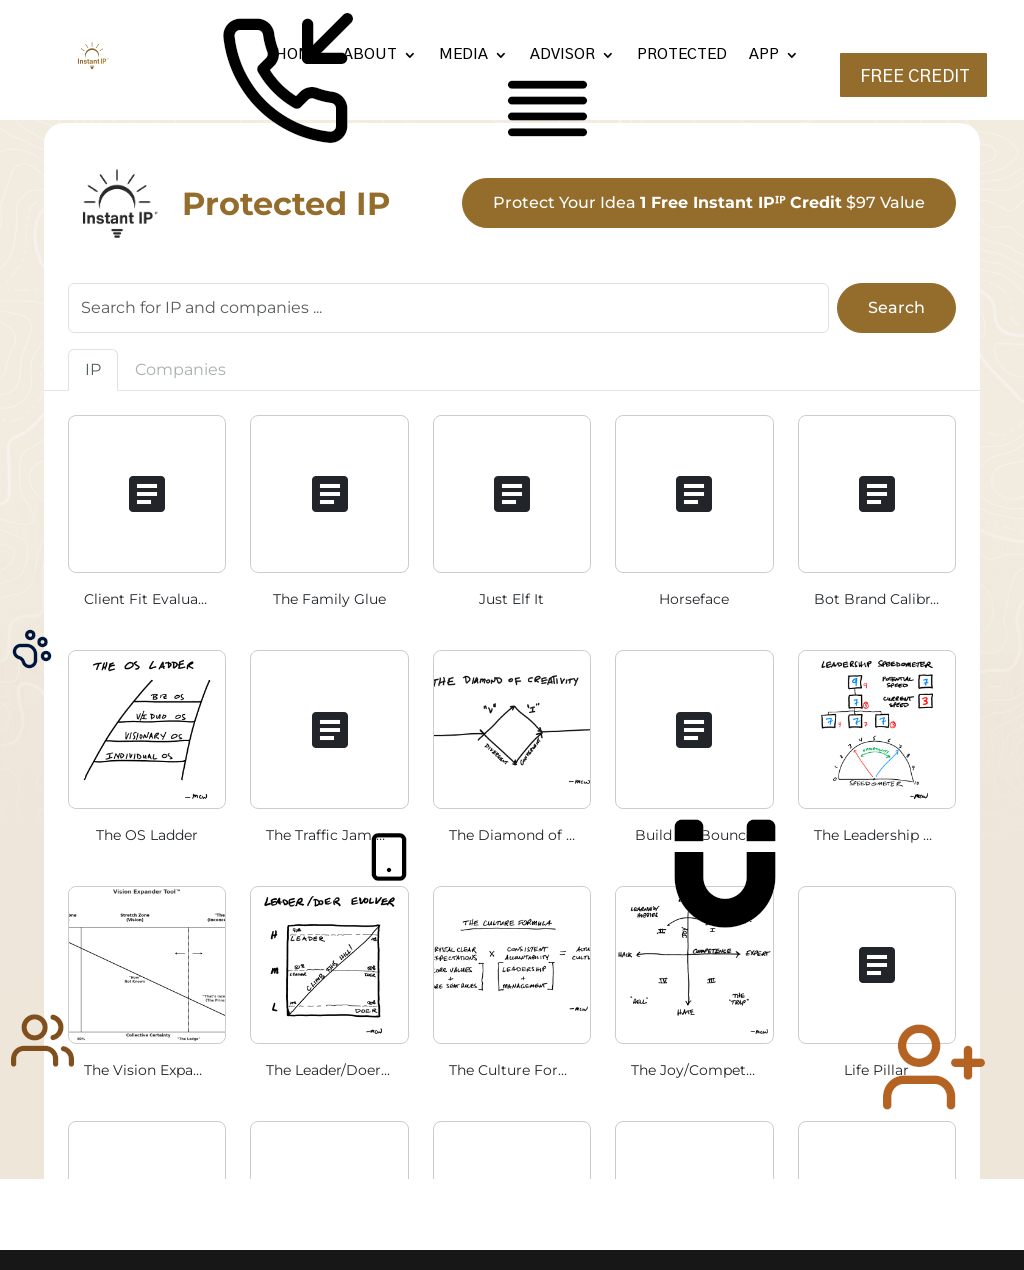 The width and height of the screenshot is (1024, 1270). Describe the element at coordinates (32, 649) in the screenshot. I see `access pet-related features or settings` at that location.